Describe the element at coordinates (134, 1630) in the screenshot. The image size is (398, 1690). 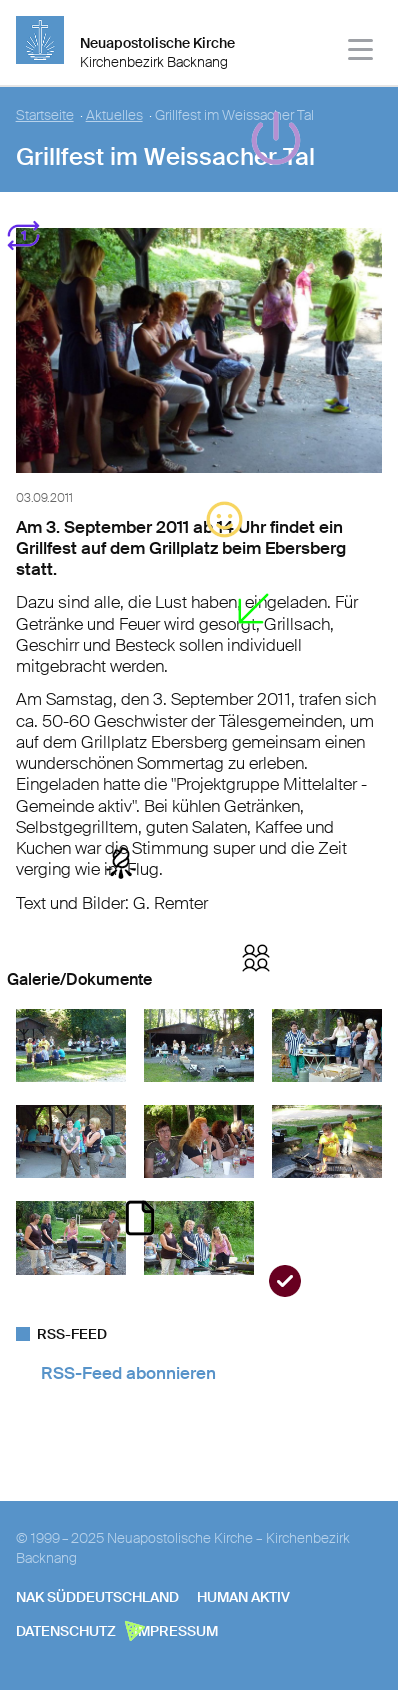
I see `three.js library or 3D graphics project` at that location.